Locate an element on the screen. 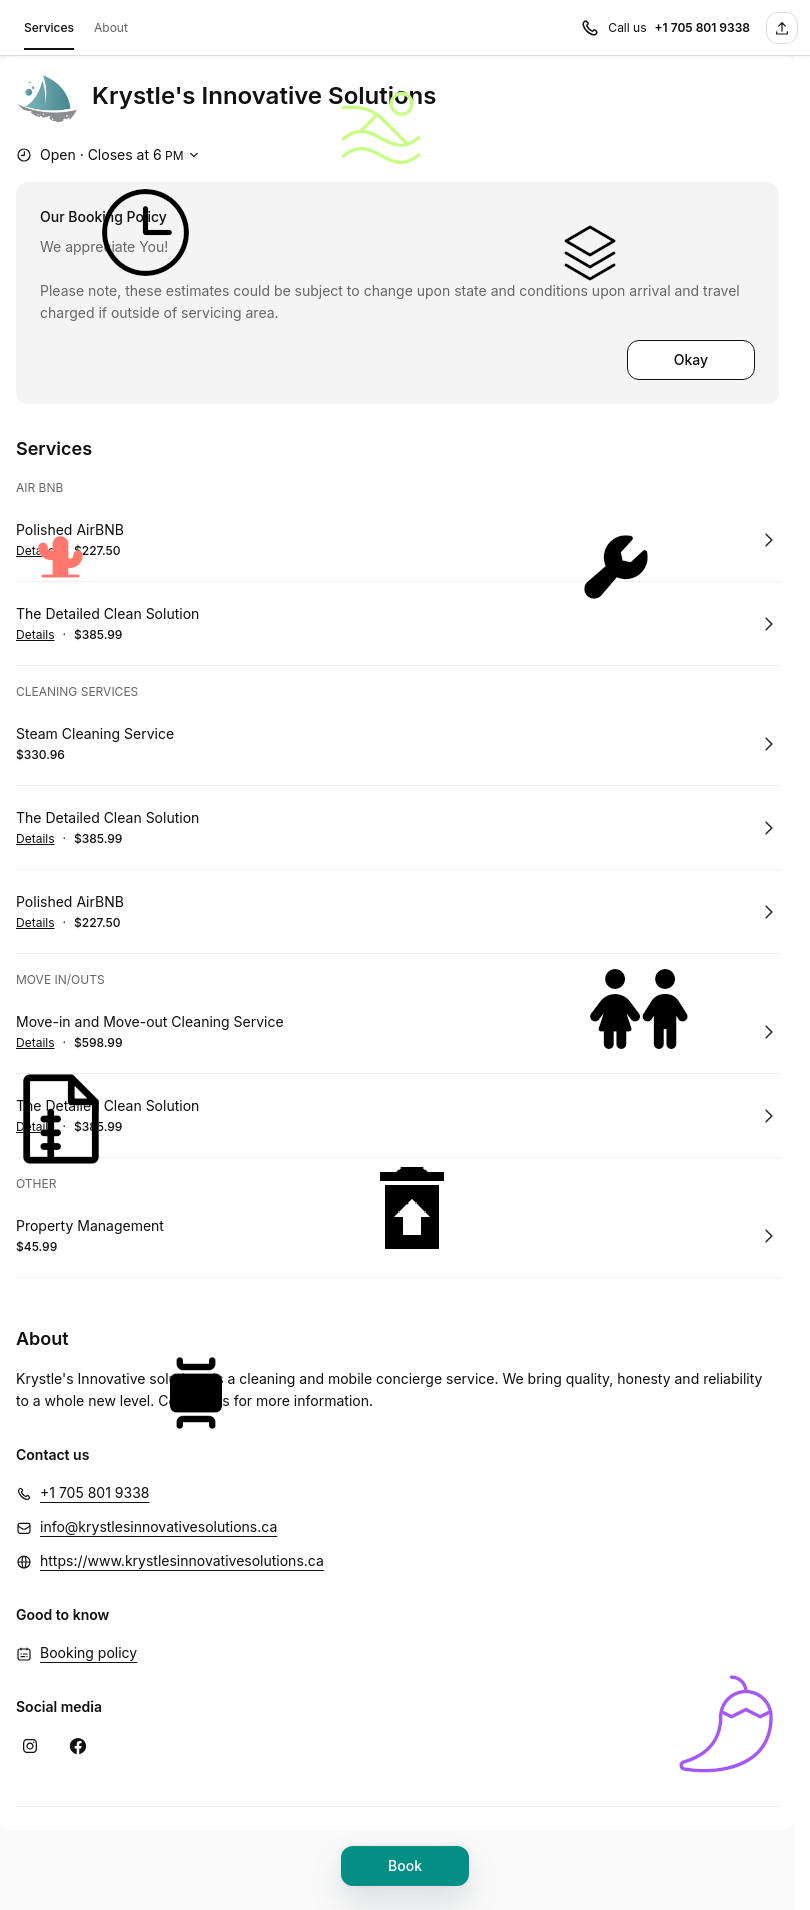 The image size is (810, 1910). access swimming pool or aquatic facilities is located at coordinates (381, 128).